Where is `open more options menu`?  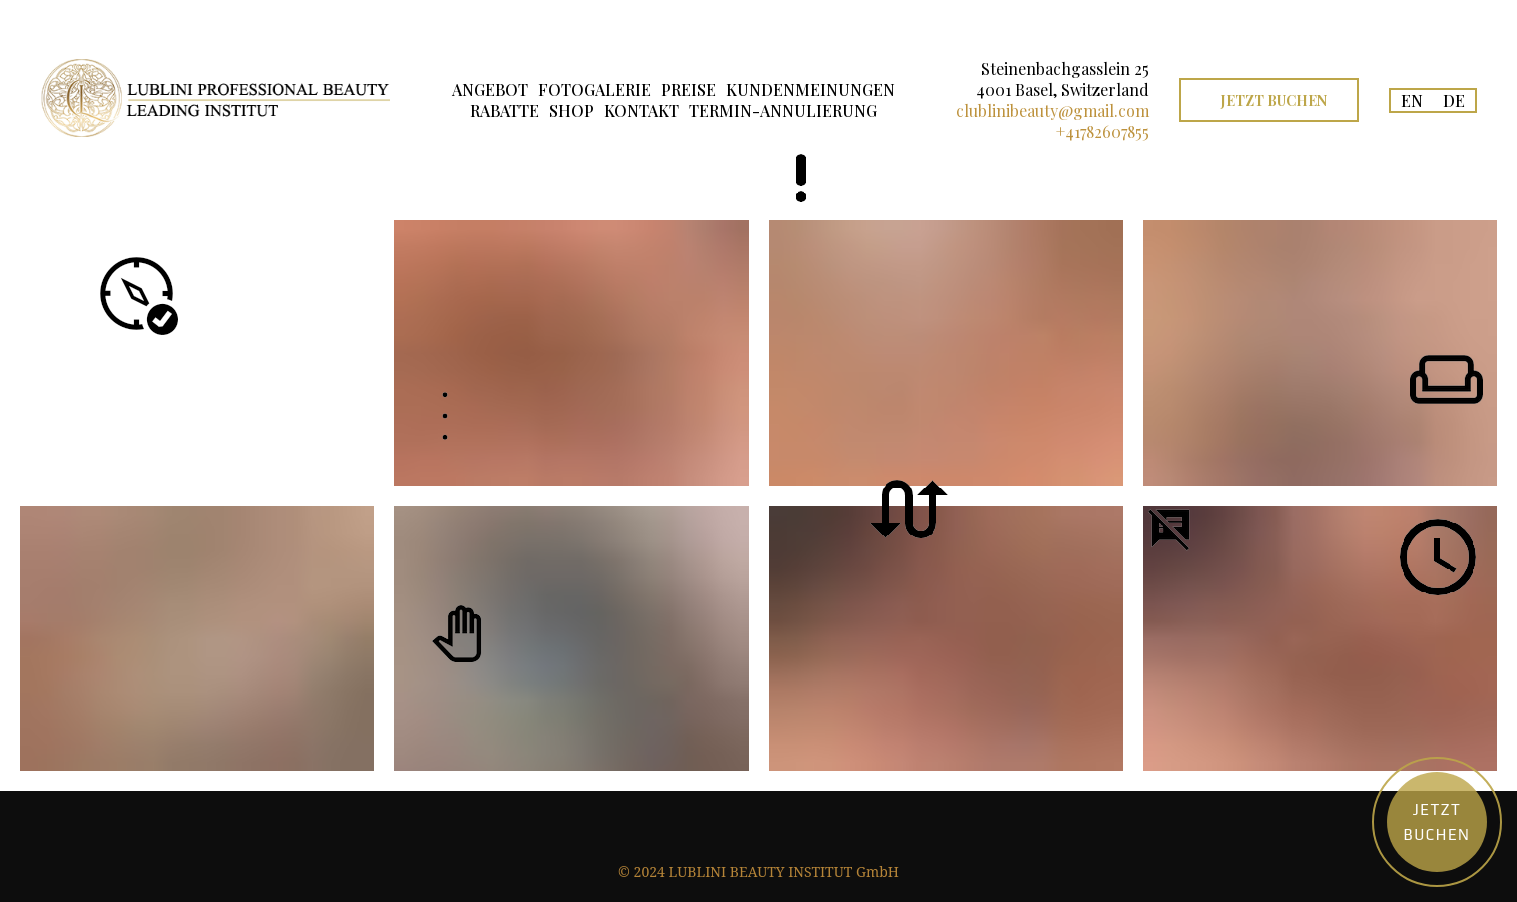
open more options menu is located at coordinates (445, 416).